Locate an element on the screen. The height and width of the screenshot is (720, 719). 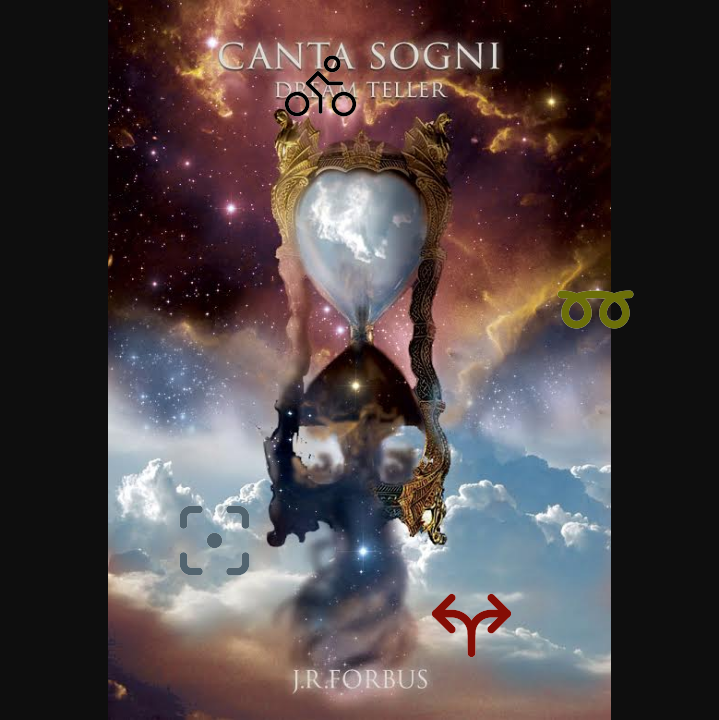
center focus on selected area is located at coordinates (214, 540).